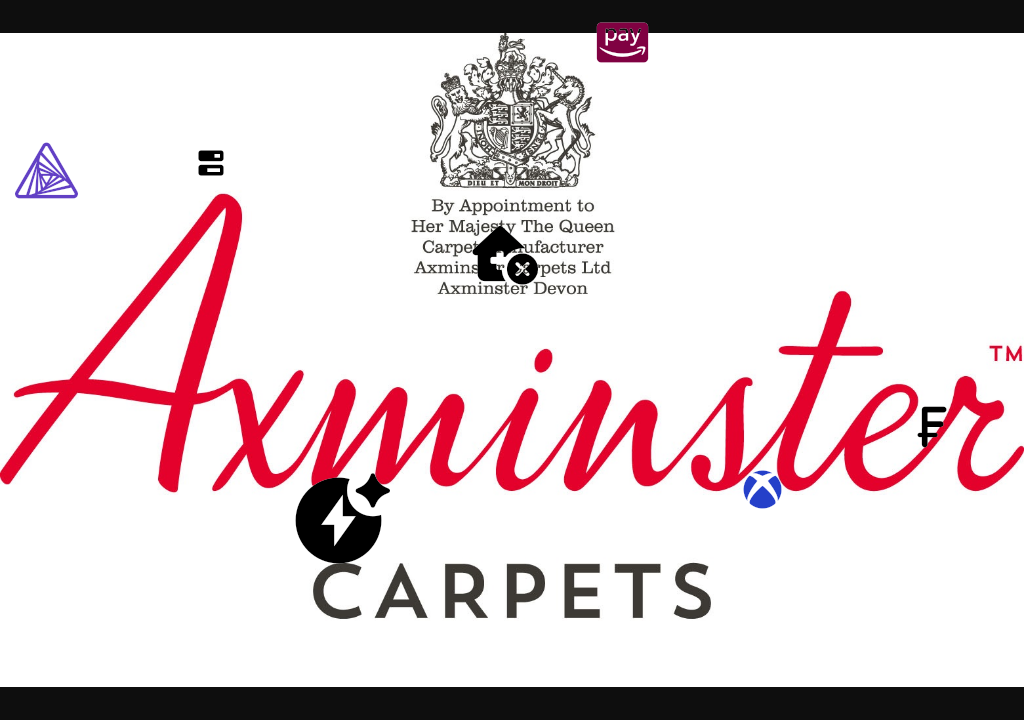 Image resolution: width=1024 pixels, height=720 pixels. I want to click on AI-powered DVD or media processing, so click(338, 520).